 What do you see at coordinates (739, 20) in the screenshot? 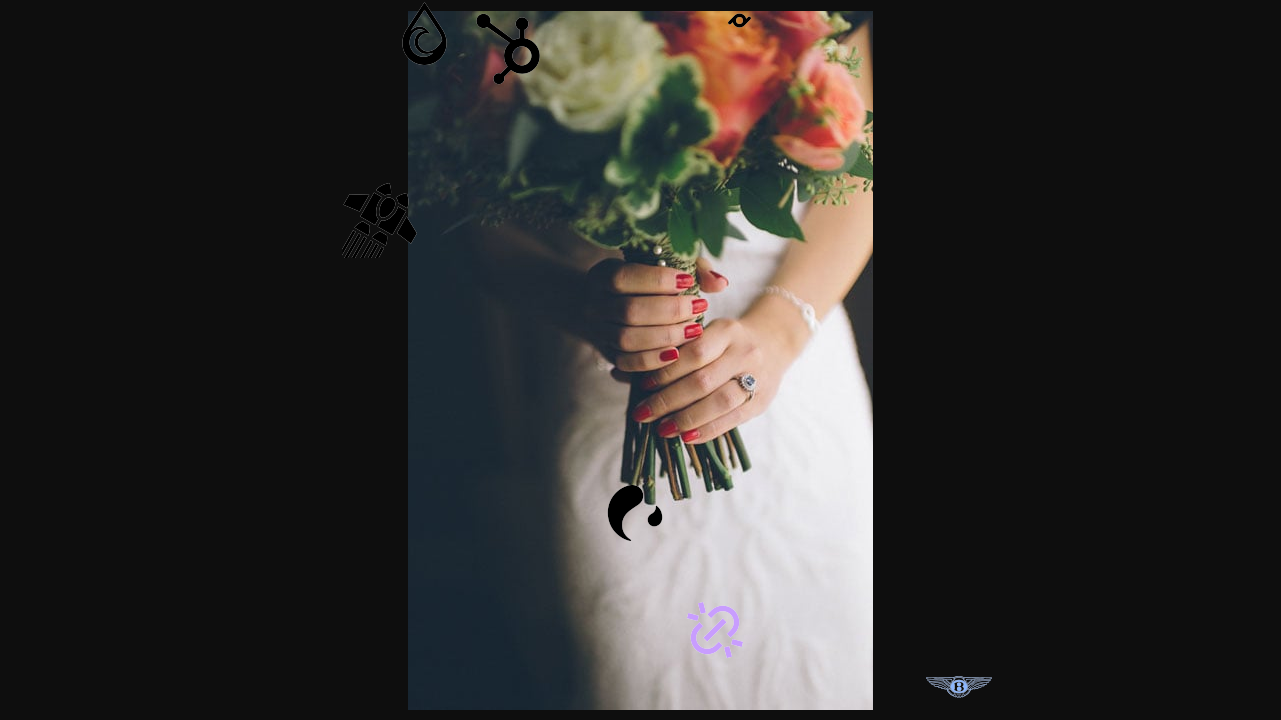
I see `open pr.co app or website` at bounding box center [739, 20].